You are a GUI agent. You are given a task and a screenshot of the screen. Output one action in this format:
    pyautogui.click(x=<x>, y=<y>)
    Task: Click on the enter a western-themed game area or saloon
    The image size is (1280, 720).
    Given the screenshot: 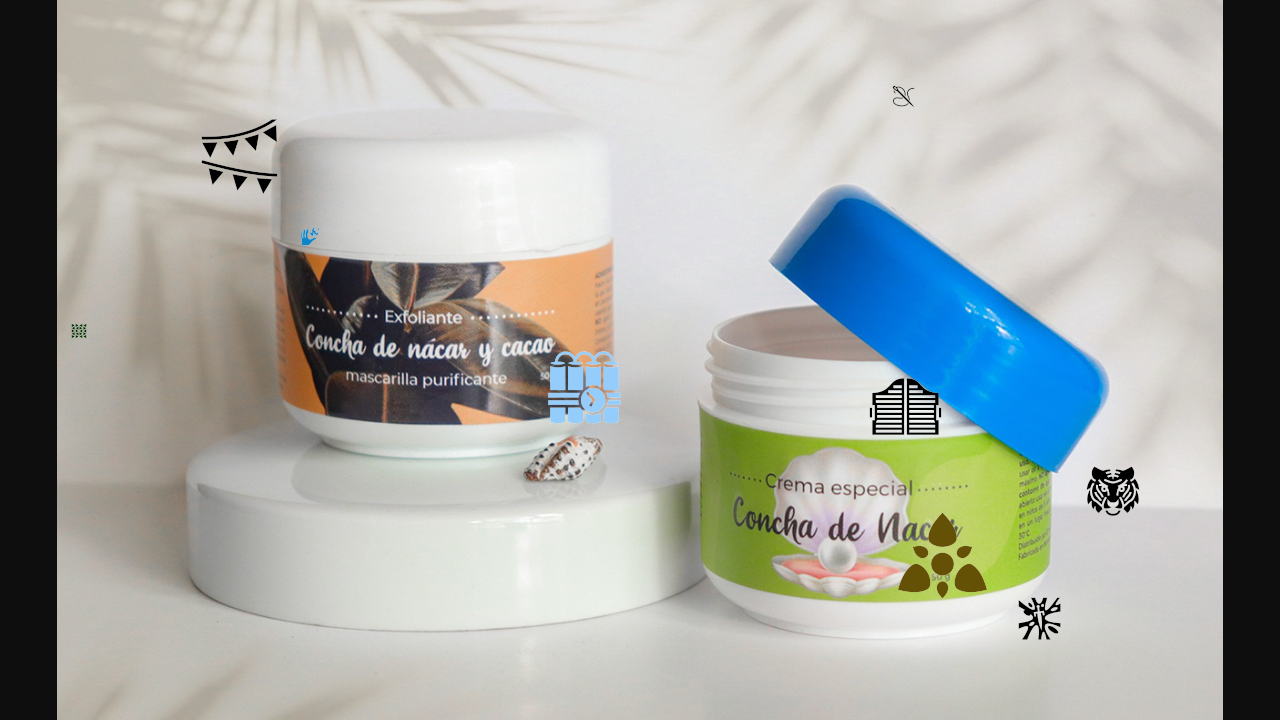 What is the action you would take?
    pyautogui.click(x=905, y=406)
    